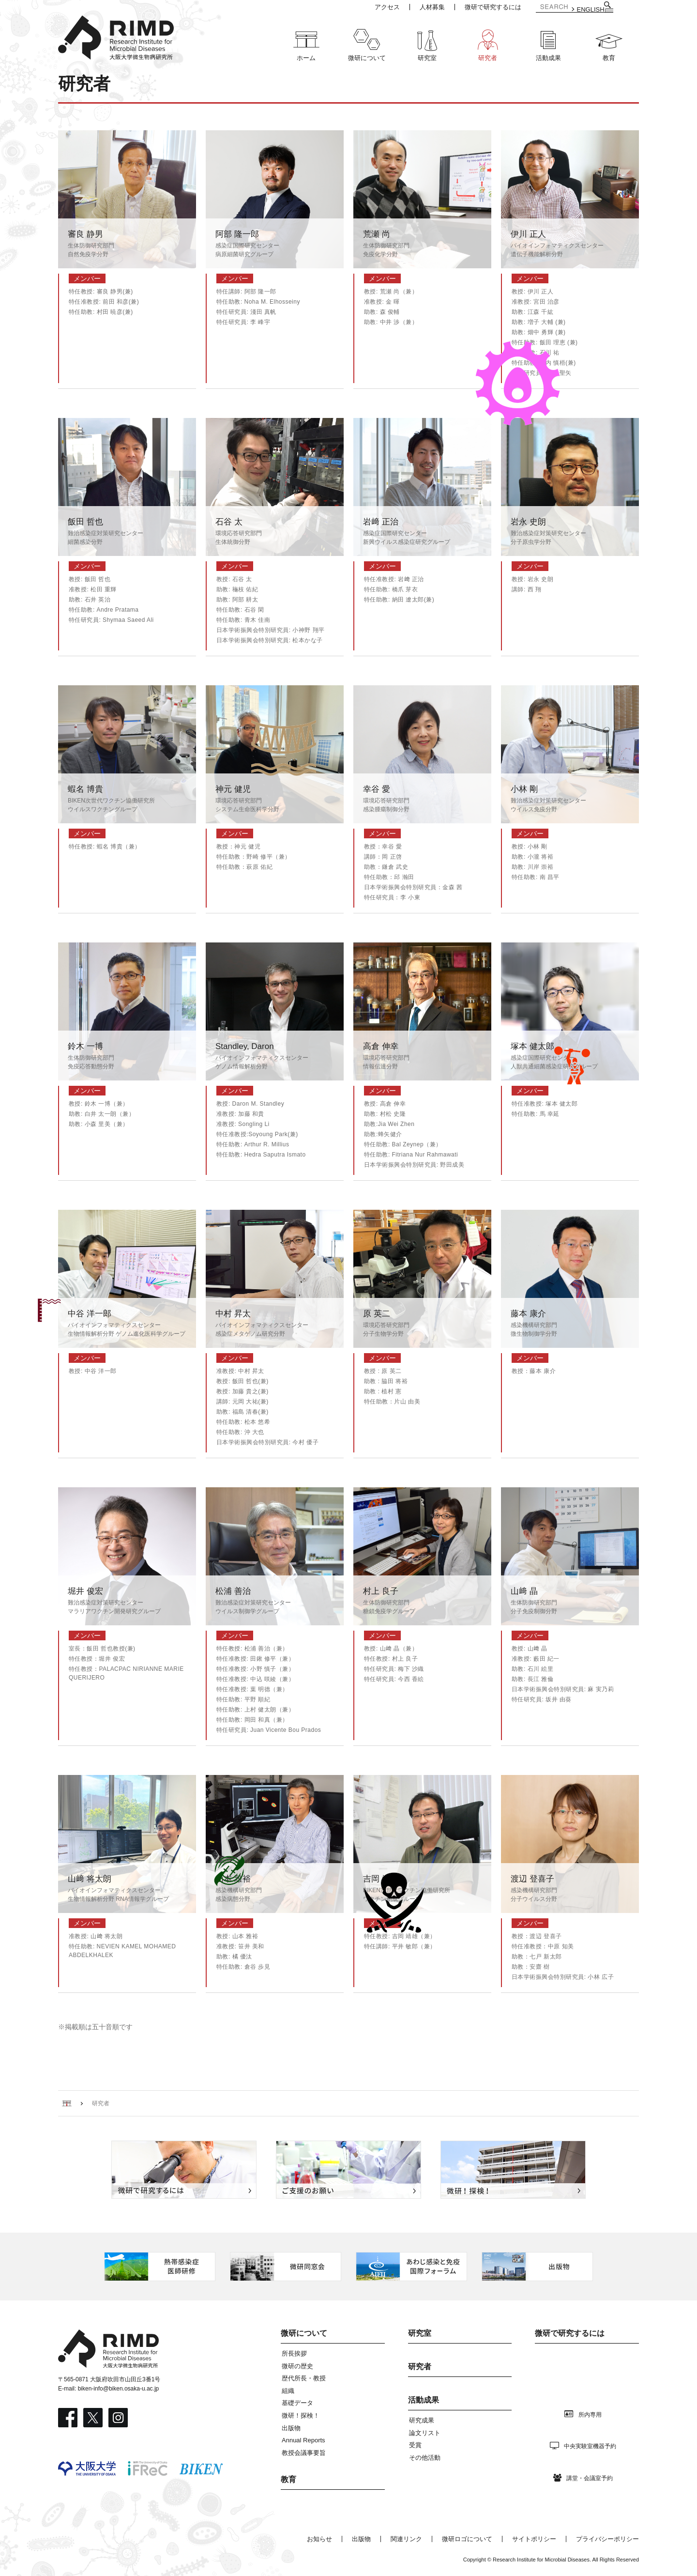 The width and height of the screenshot is (697, 2576). I want to click on activate spinning blade attack or ability, so click(229, 1871).